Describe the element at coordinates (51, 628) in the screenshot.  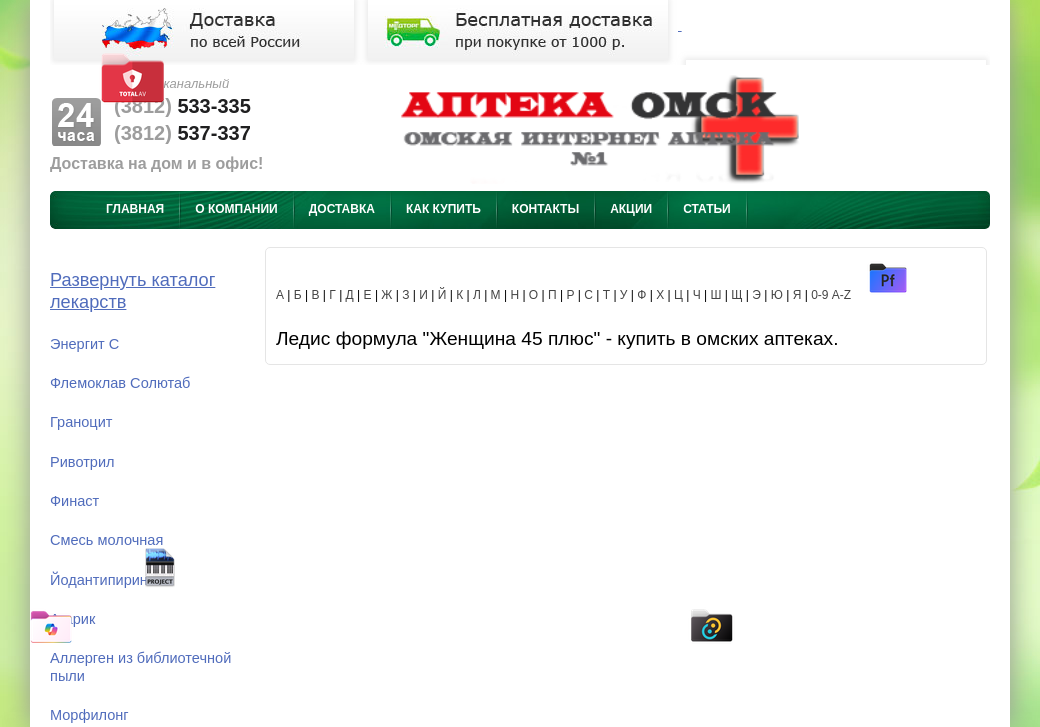
I see `open folder containing microsoft copilot 365 files` at that location.